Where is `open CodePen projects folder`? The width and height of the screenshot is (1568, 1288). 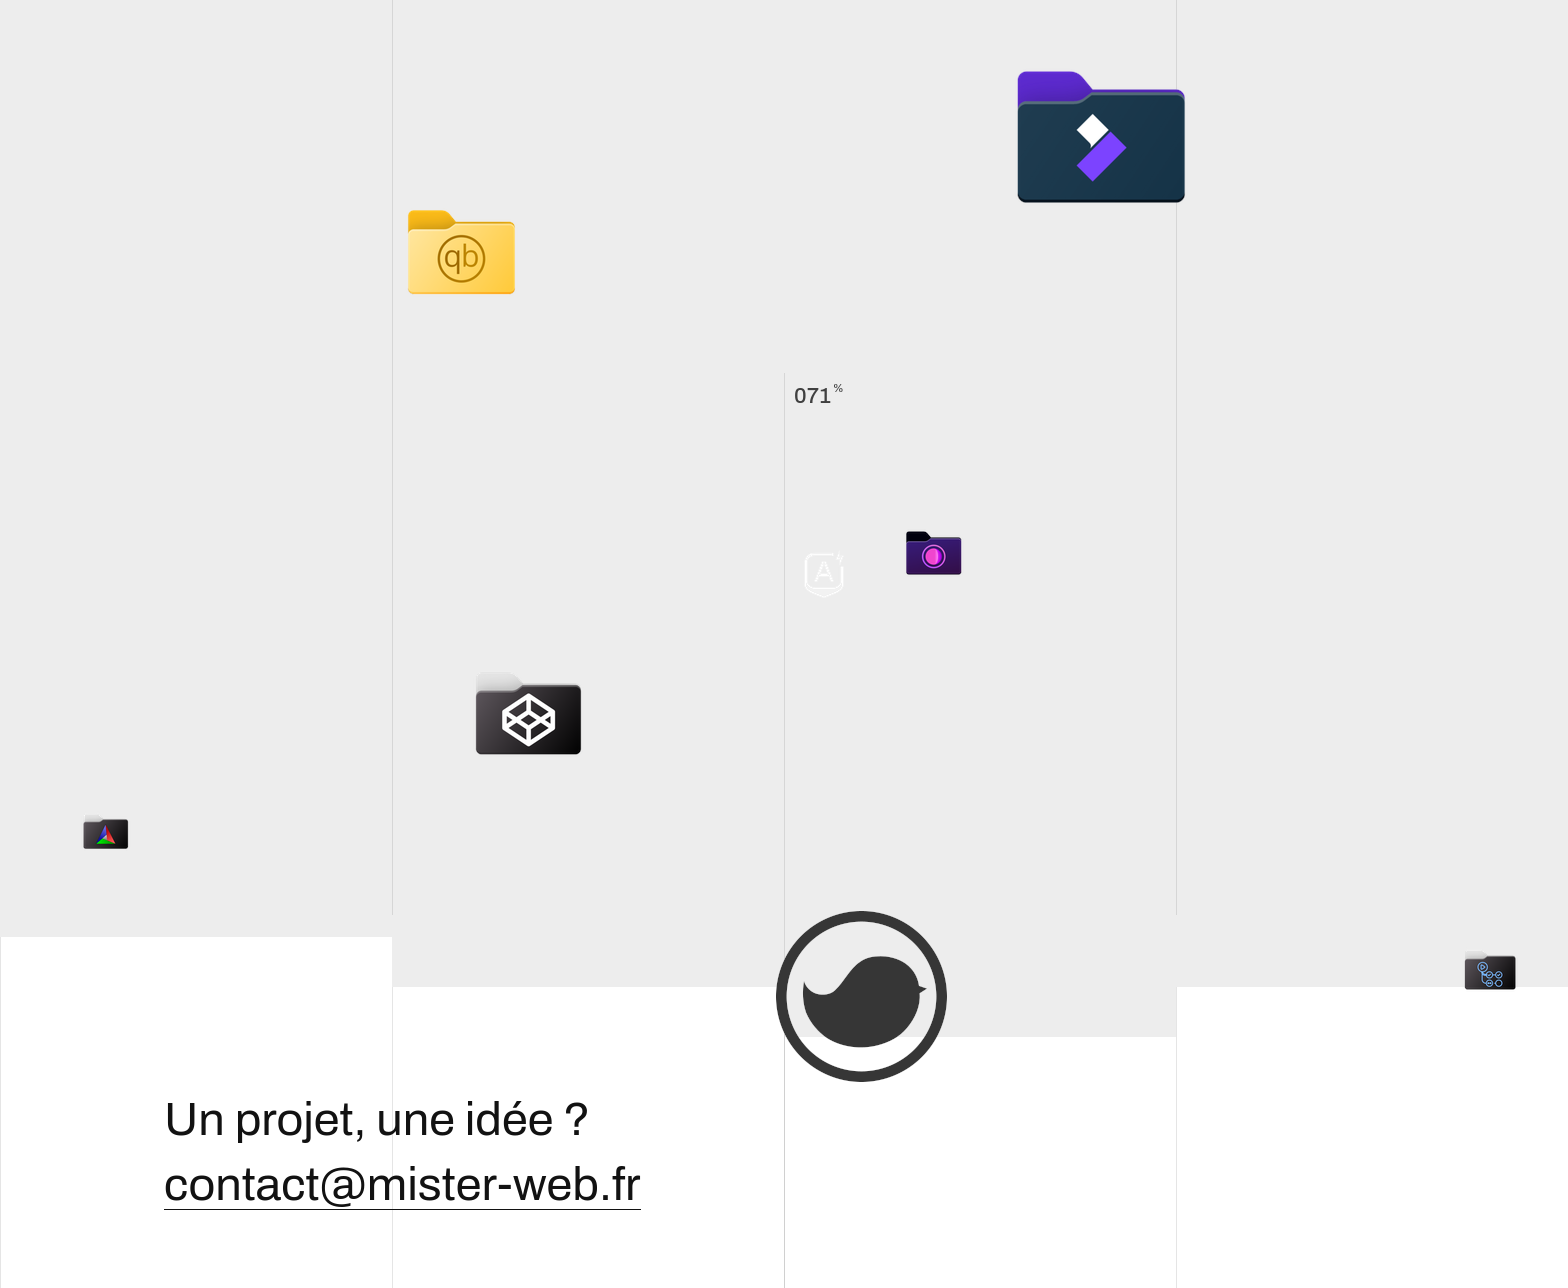 open CodePen projects folder is located at coordinates (528, 716).